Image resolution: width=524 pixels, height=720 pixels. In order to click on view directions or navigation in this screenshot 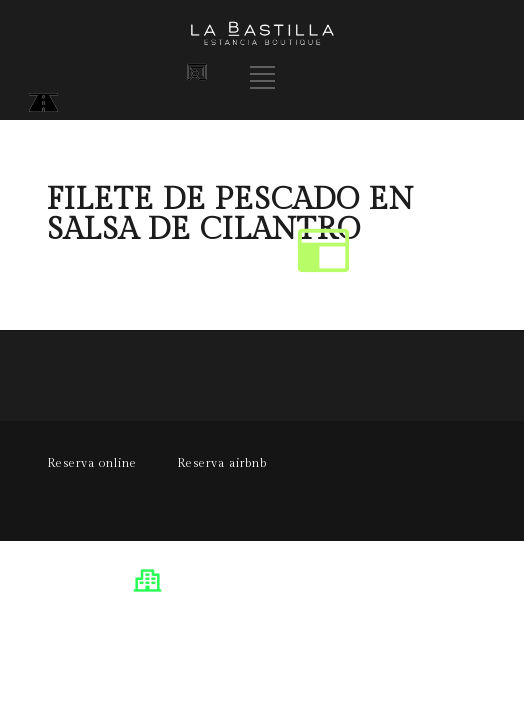, I will do `click(43, 102)`.